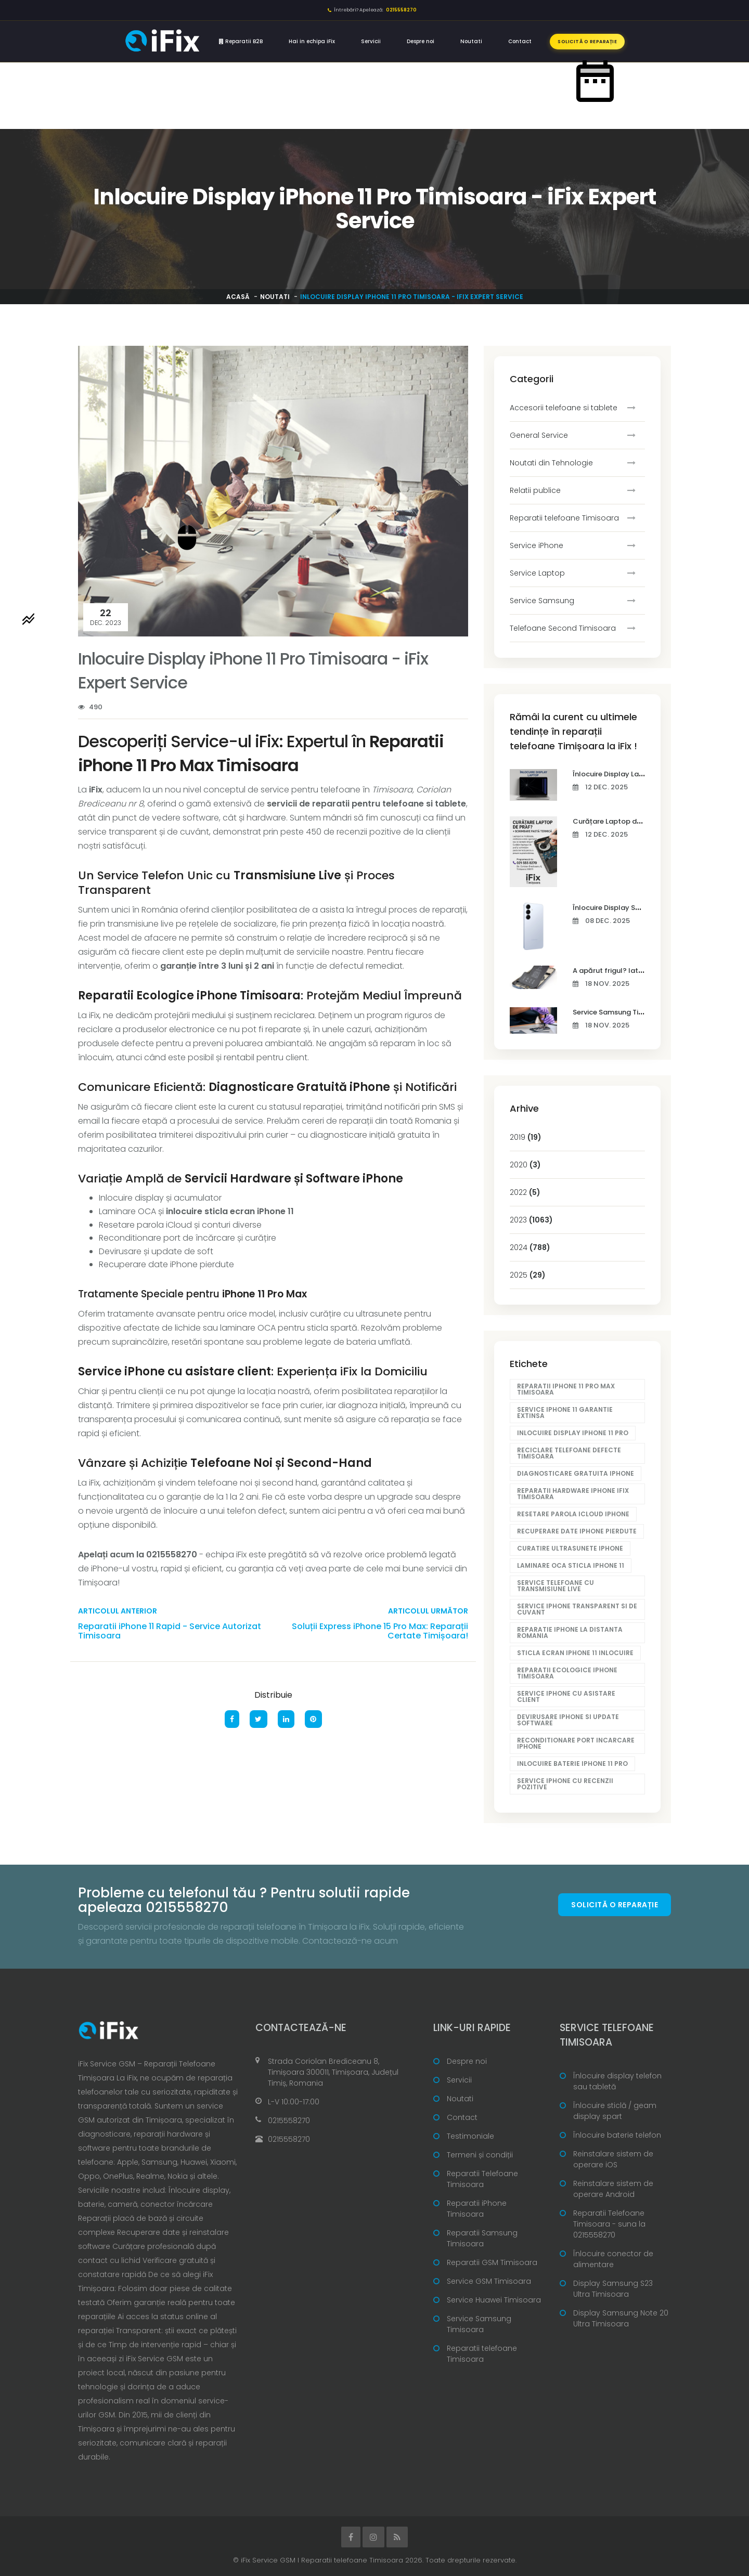 The image size is (749, 2576). I want to click on mouse settings or preferences, so click(187, 537).